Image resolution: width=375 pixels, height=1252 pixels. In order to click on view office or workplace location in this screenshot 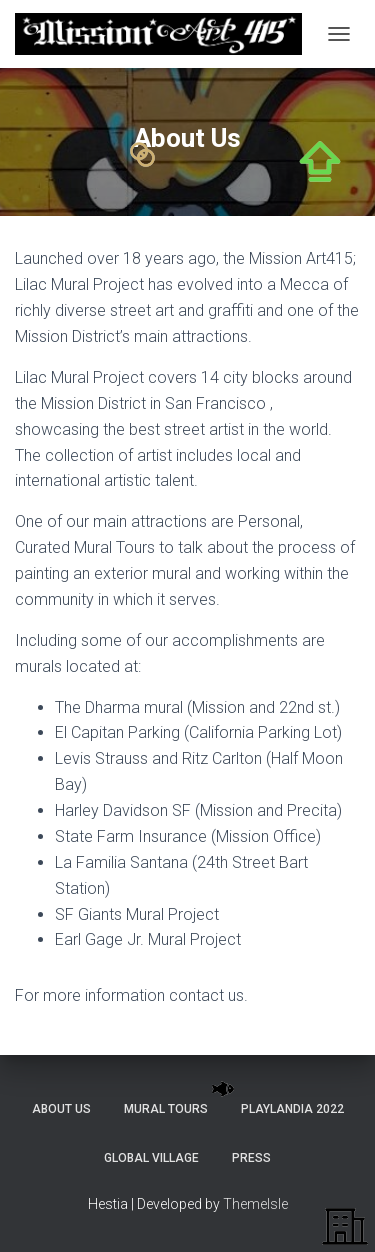, I will do `click(343, 1226)`.